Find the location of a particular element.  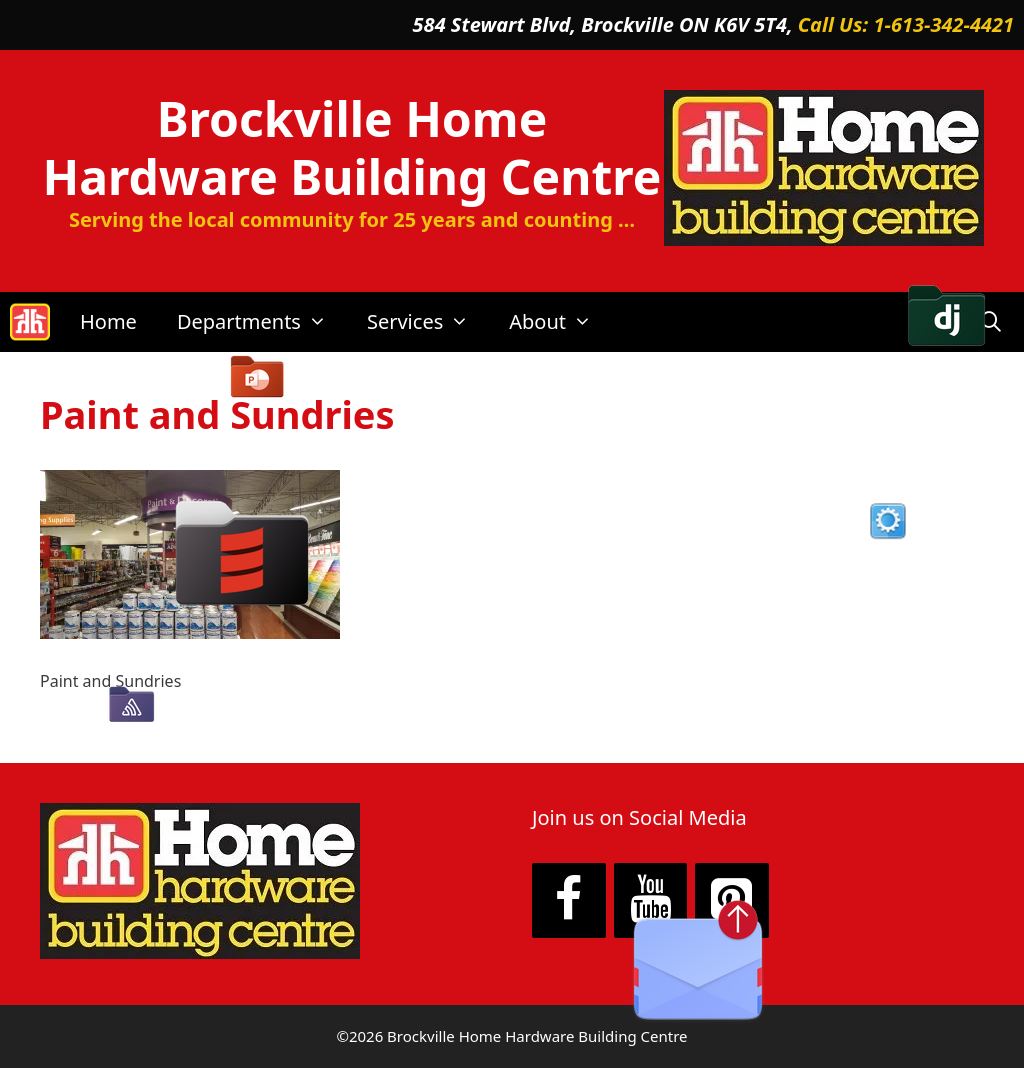

folder containing django project files is located at coordinates (946, 317).